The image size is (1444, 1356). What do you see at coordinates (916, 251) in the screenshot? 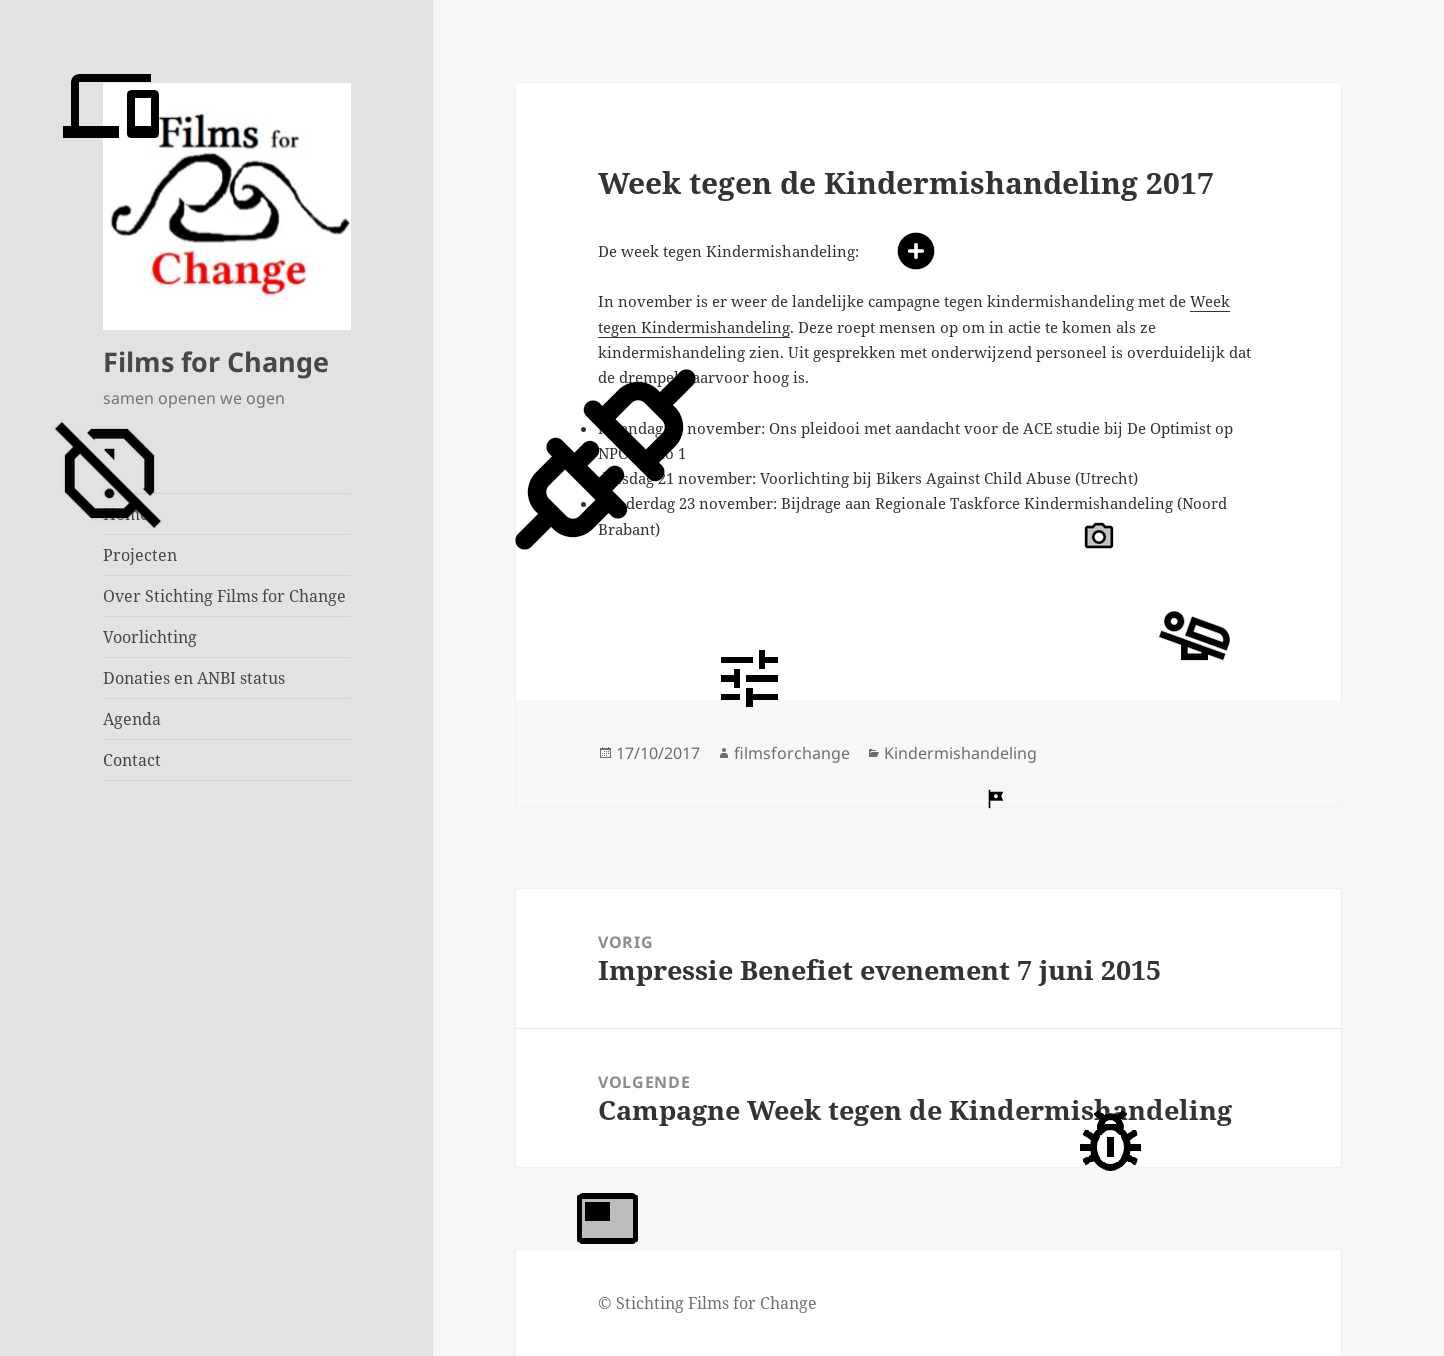
I see `add a new item` at bounding box center [916, 251].